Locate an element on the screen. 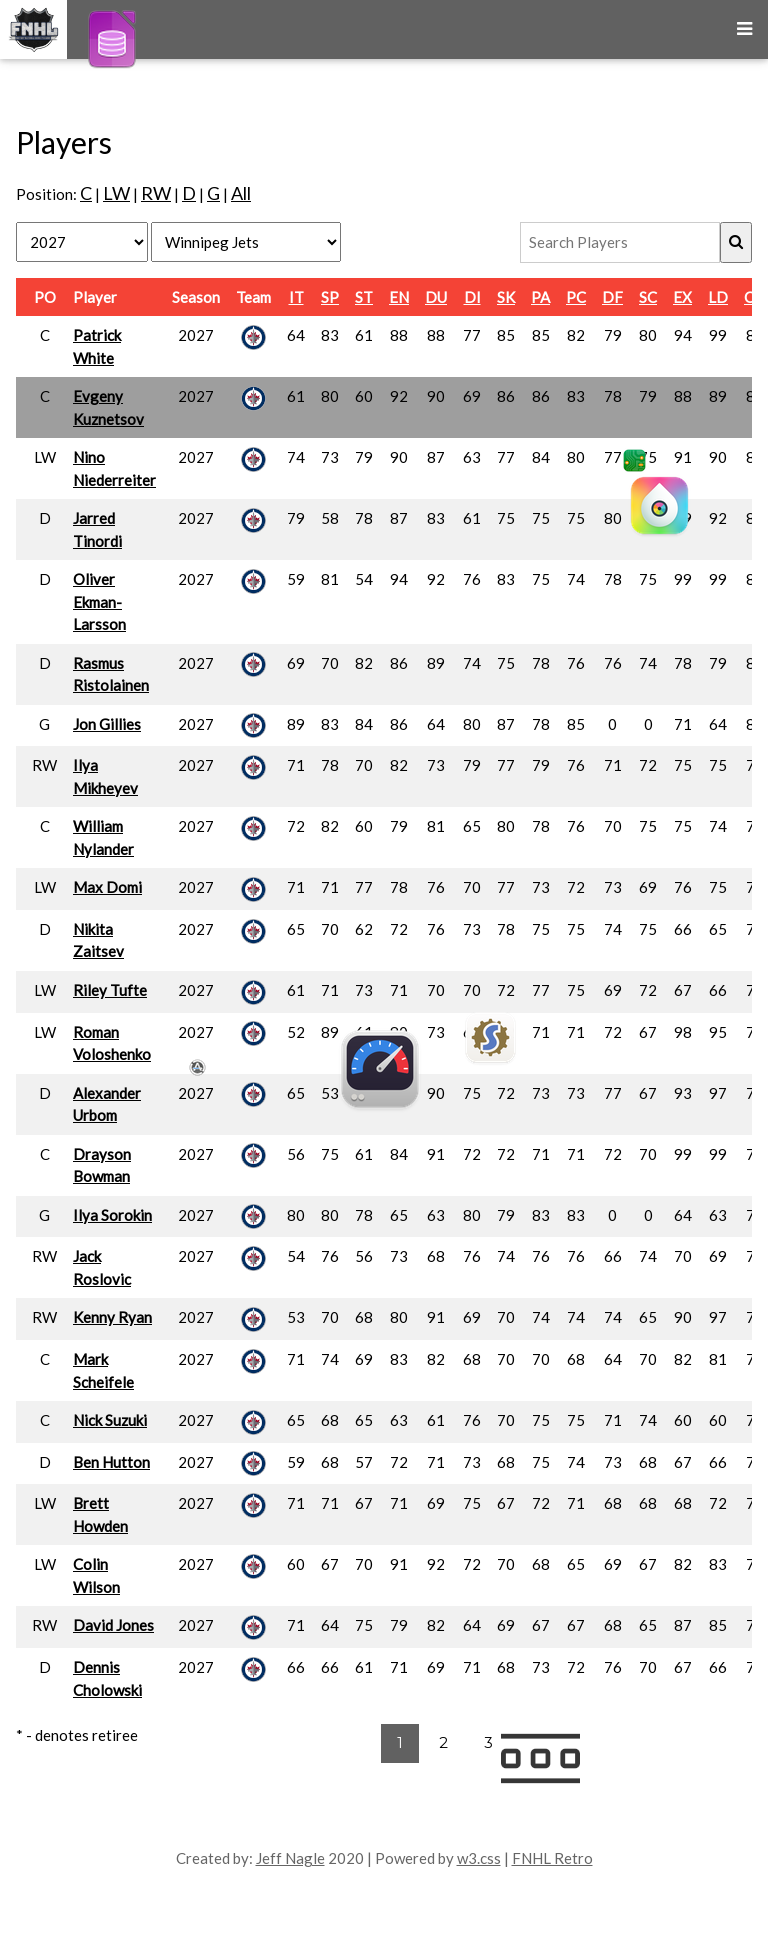  access toolbar preferences is located at coordinates (540, 1758).